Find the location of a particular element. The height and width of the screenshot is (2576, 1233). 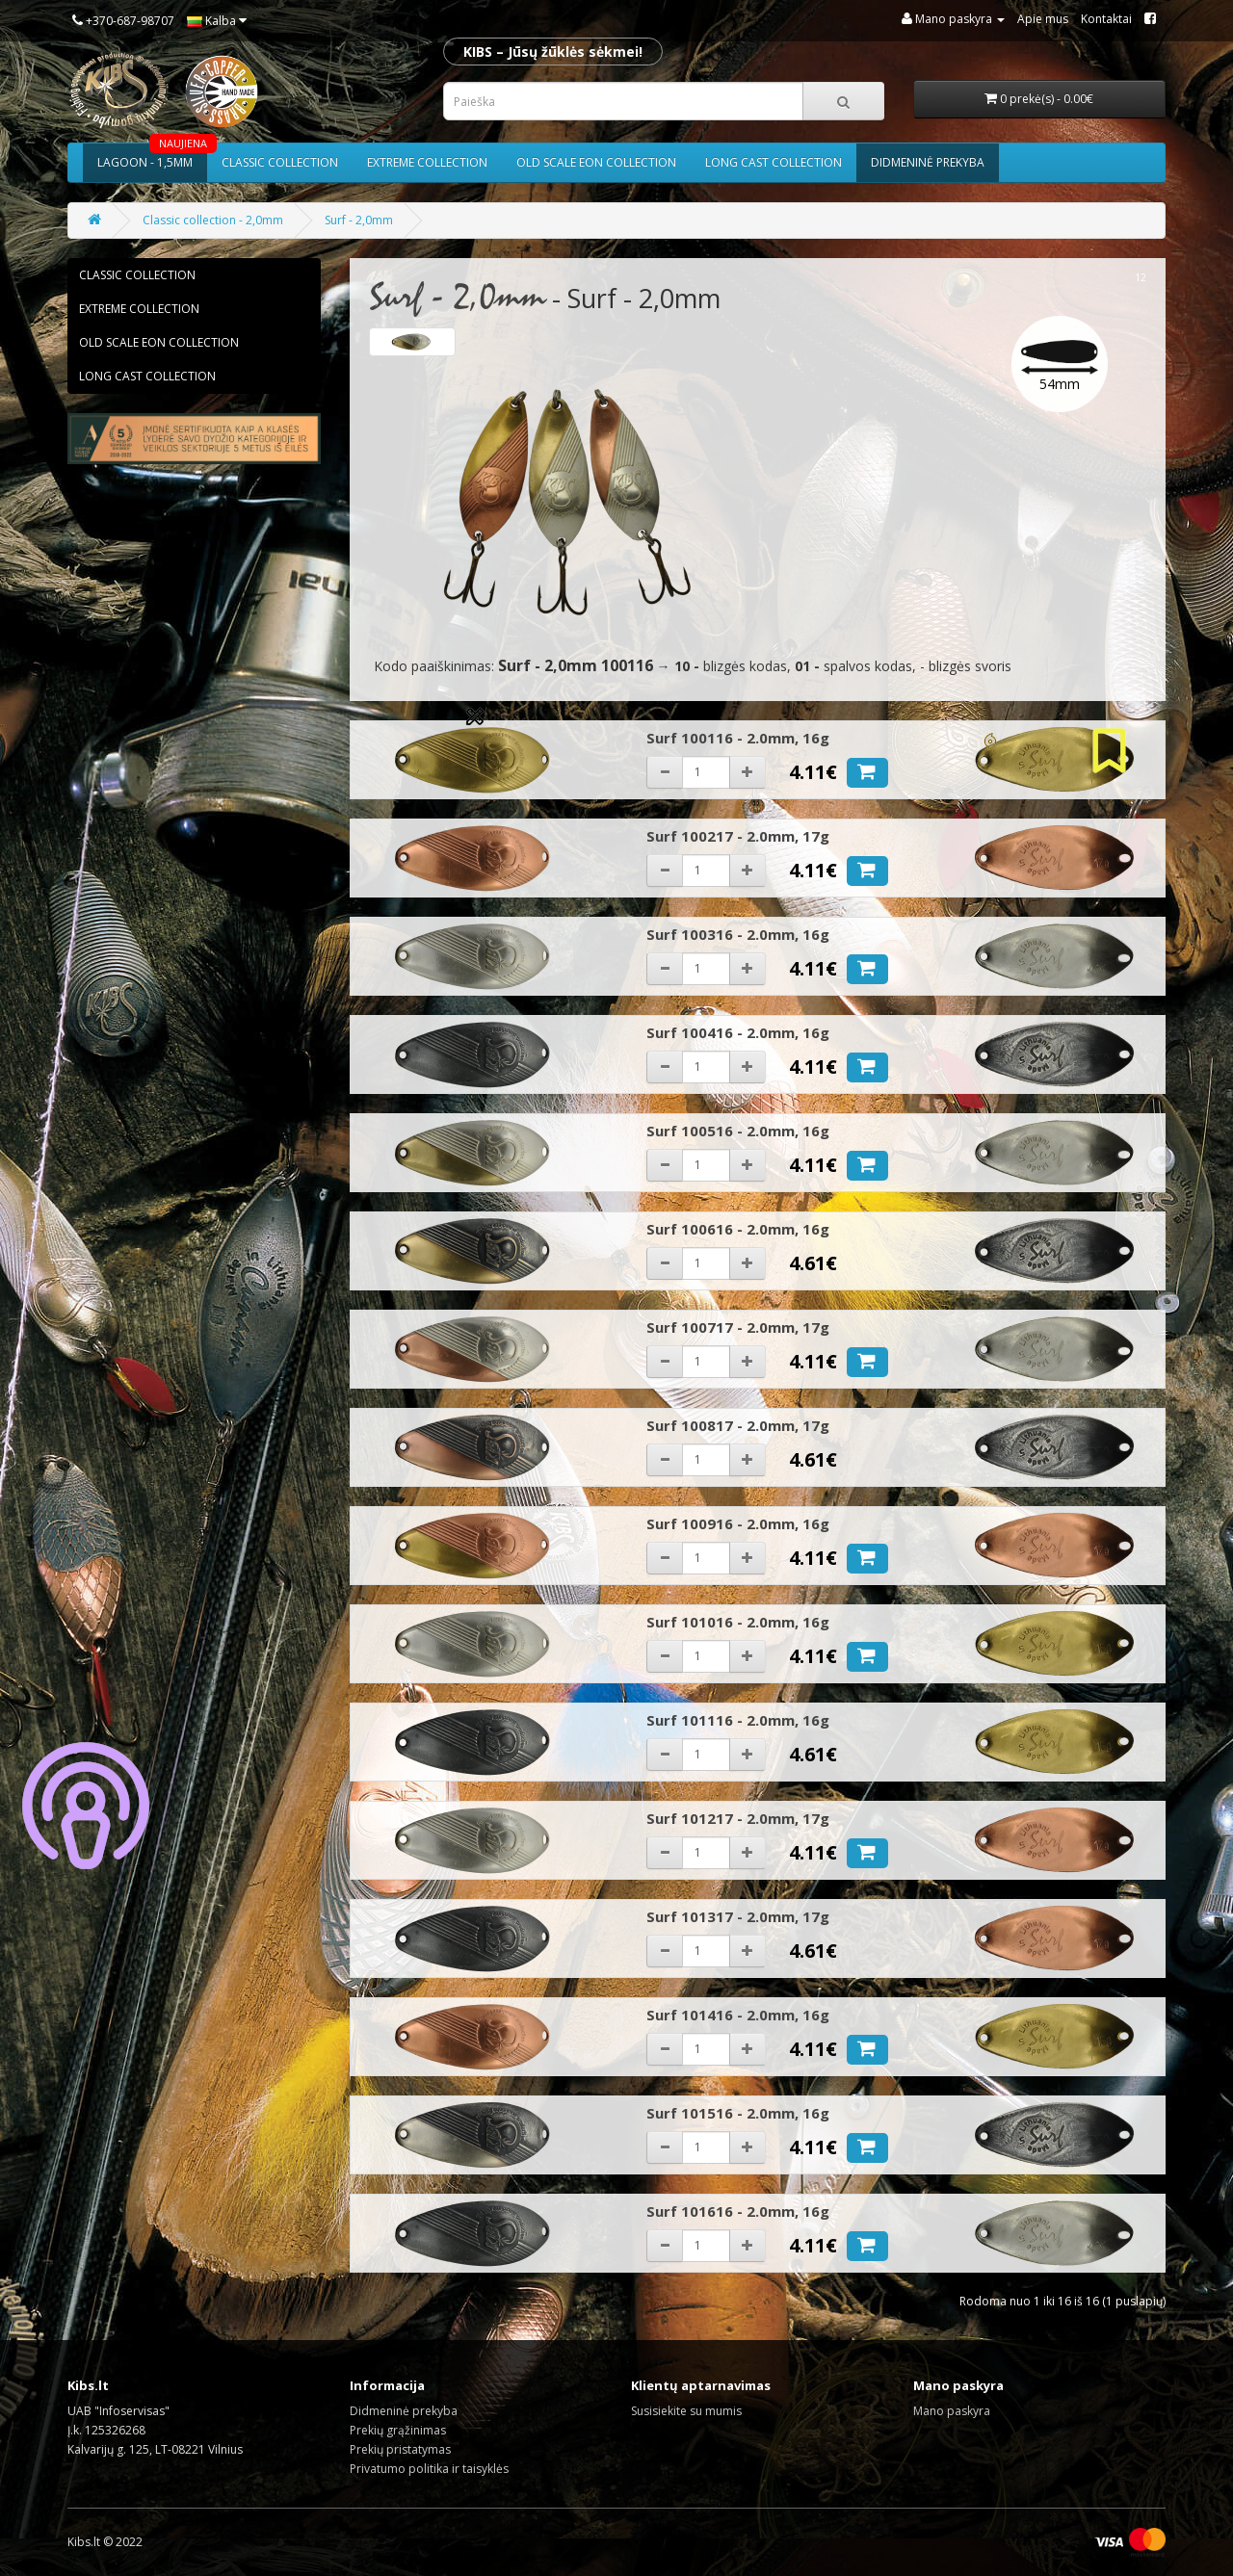

indicates severe weather alert or hurricane warning is located at coordinates (990, 742).